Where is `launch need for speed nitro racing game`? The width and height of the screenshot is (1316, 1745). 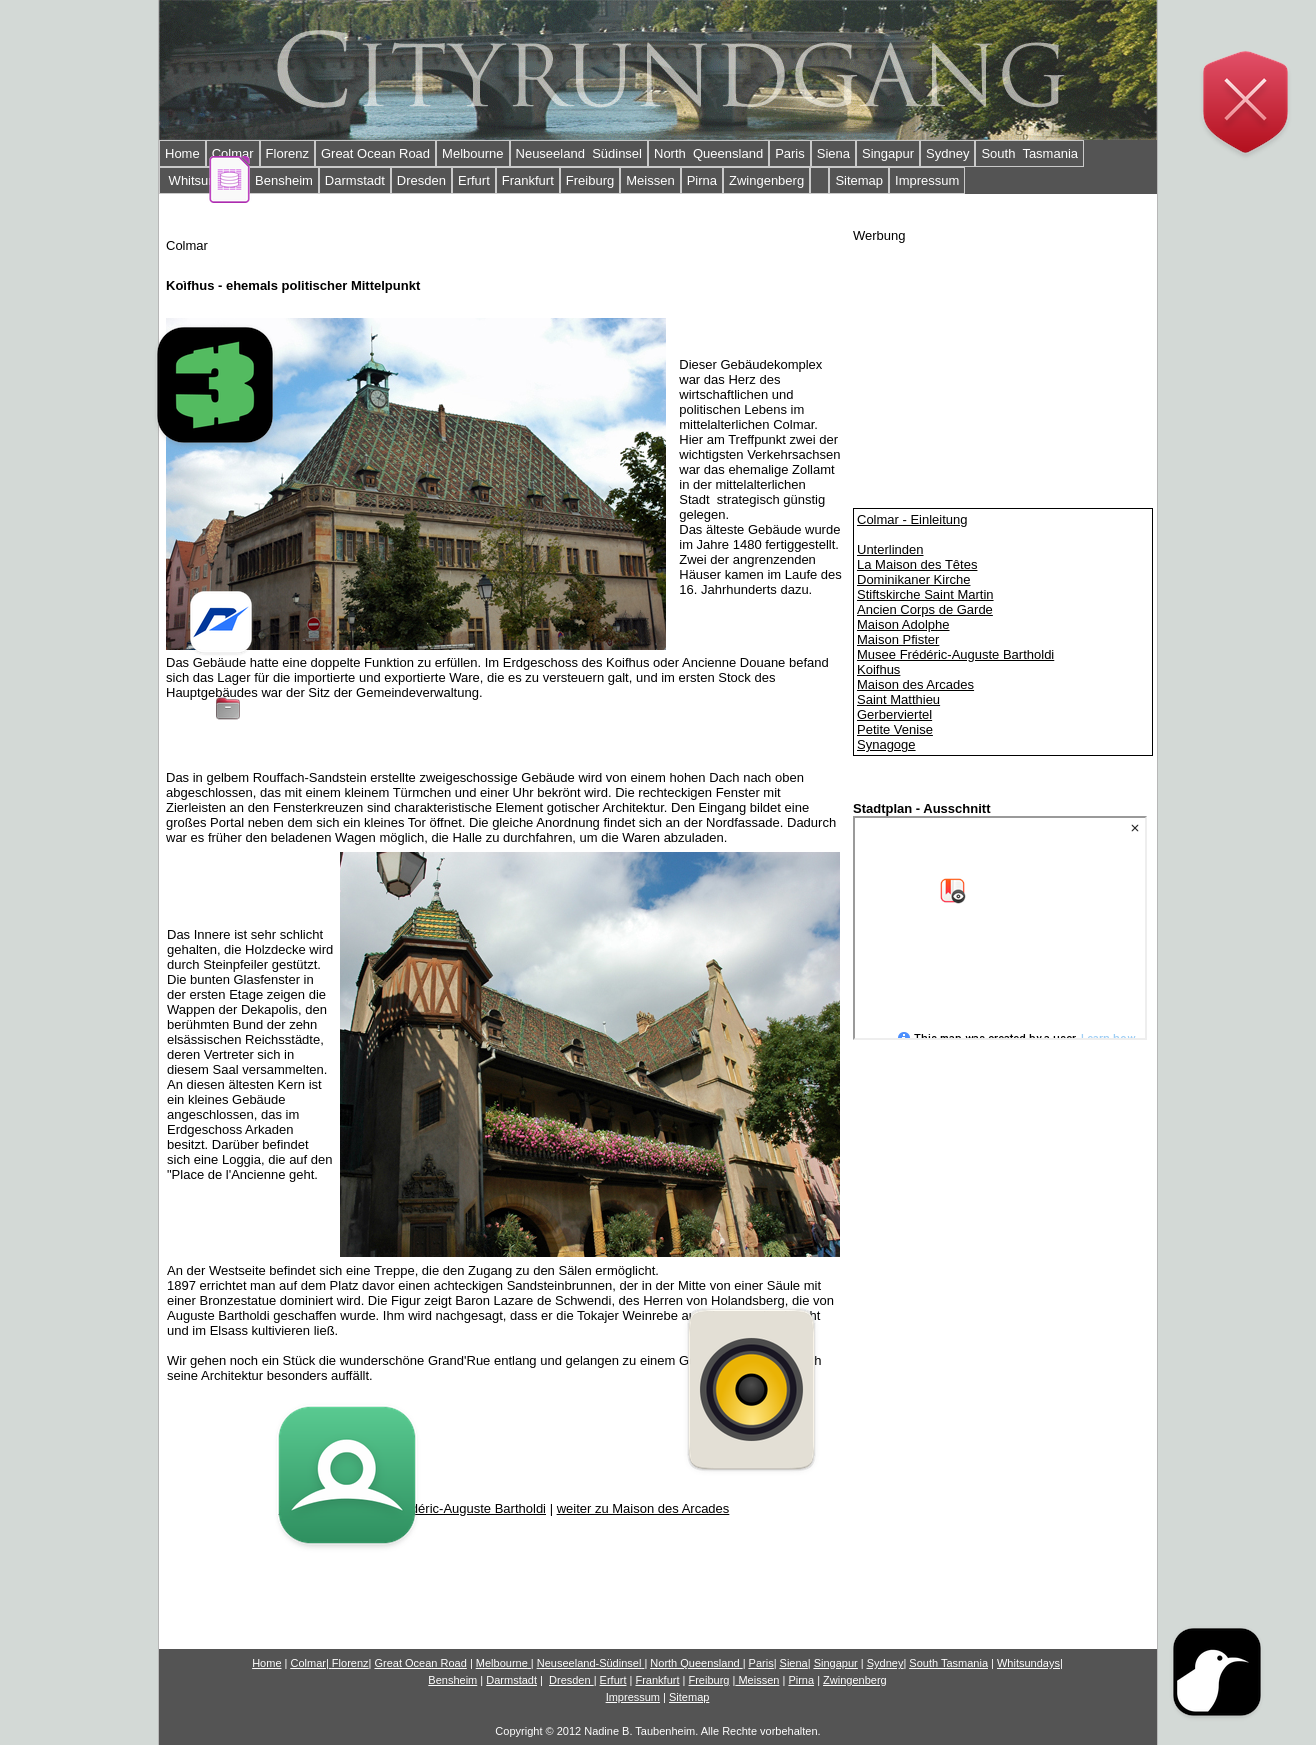 launch need for speed nitro racing game is located at coordinates (221, 622).